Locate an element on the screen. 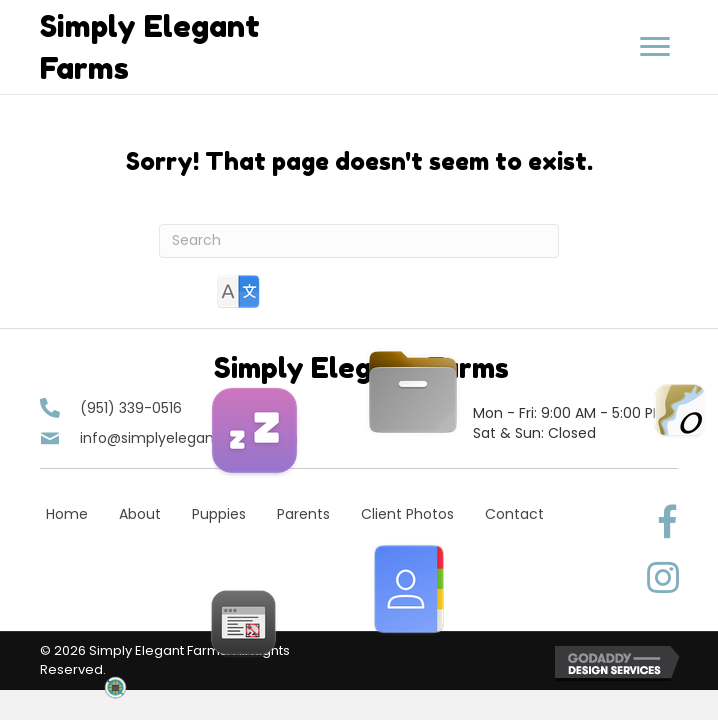  open file manager application is located at coordinates (413, 392).